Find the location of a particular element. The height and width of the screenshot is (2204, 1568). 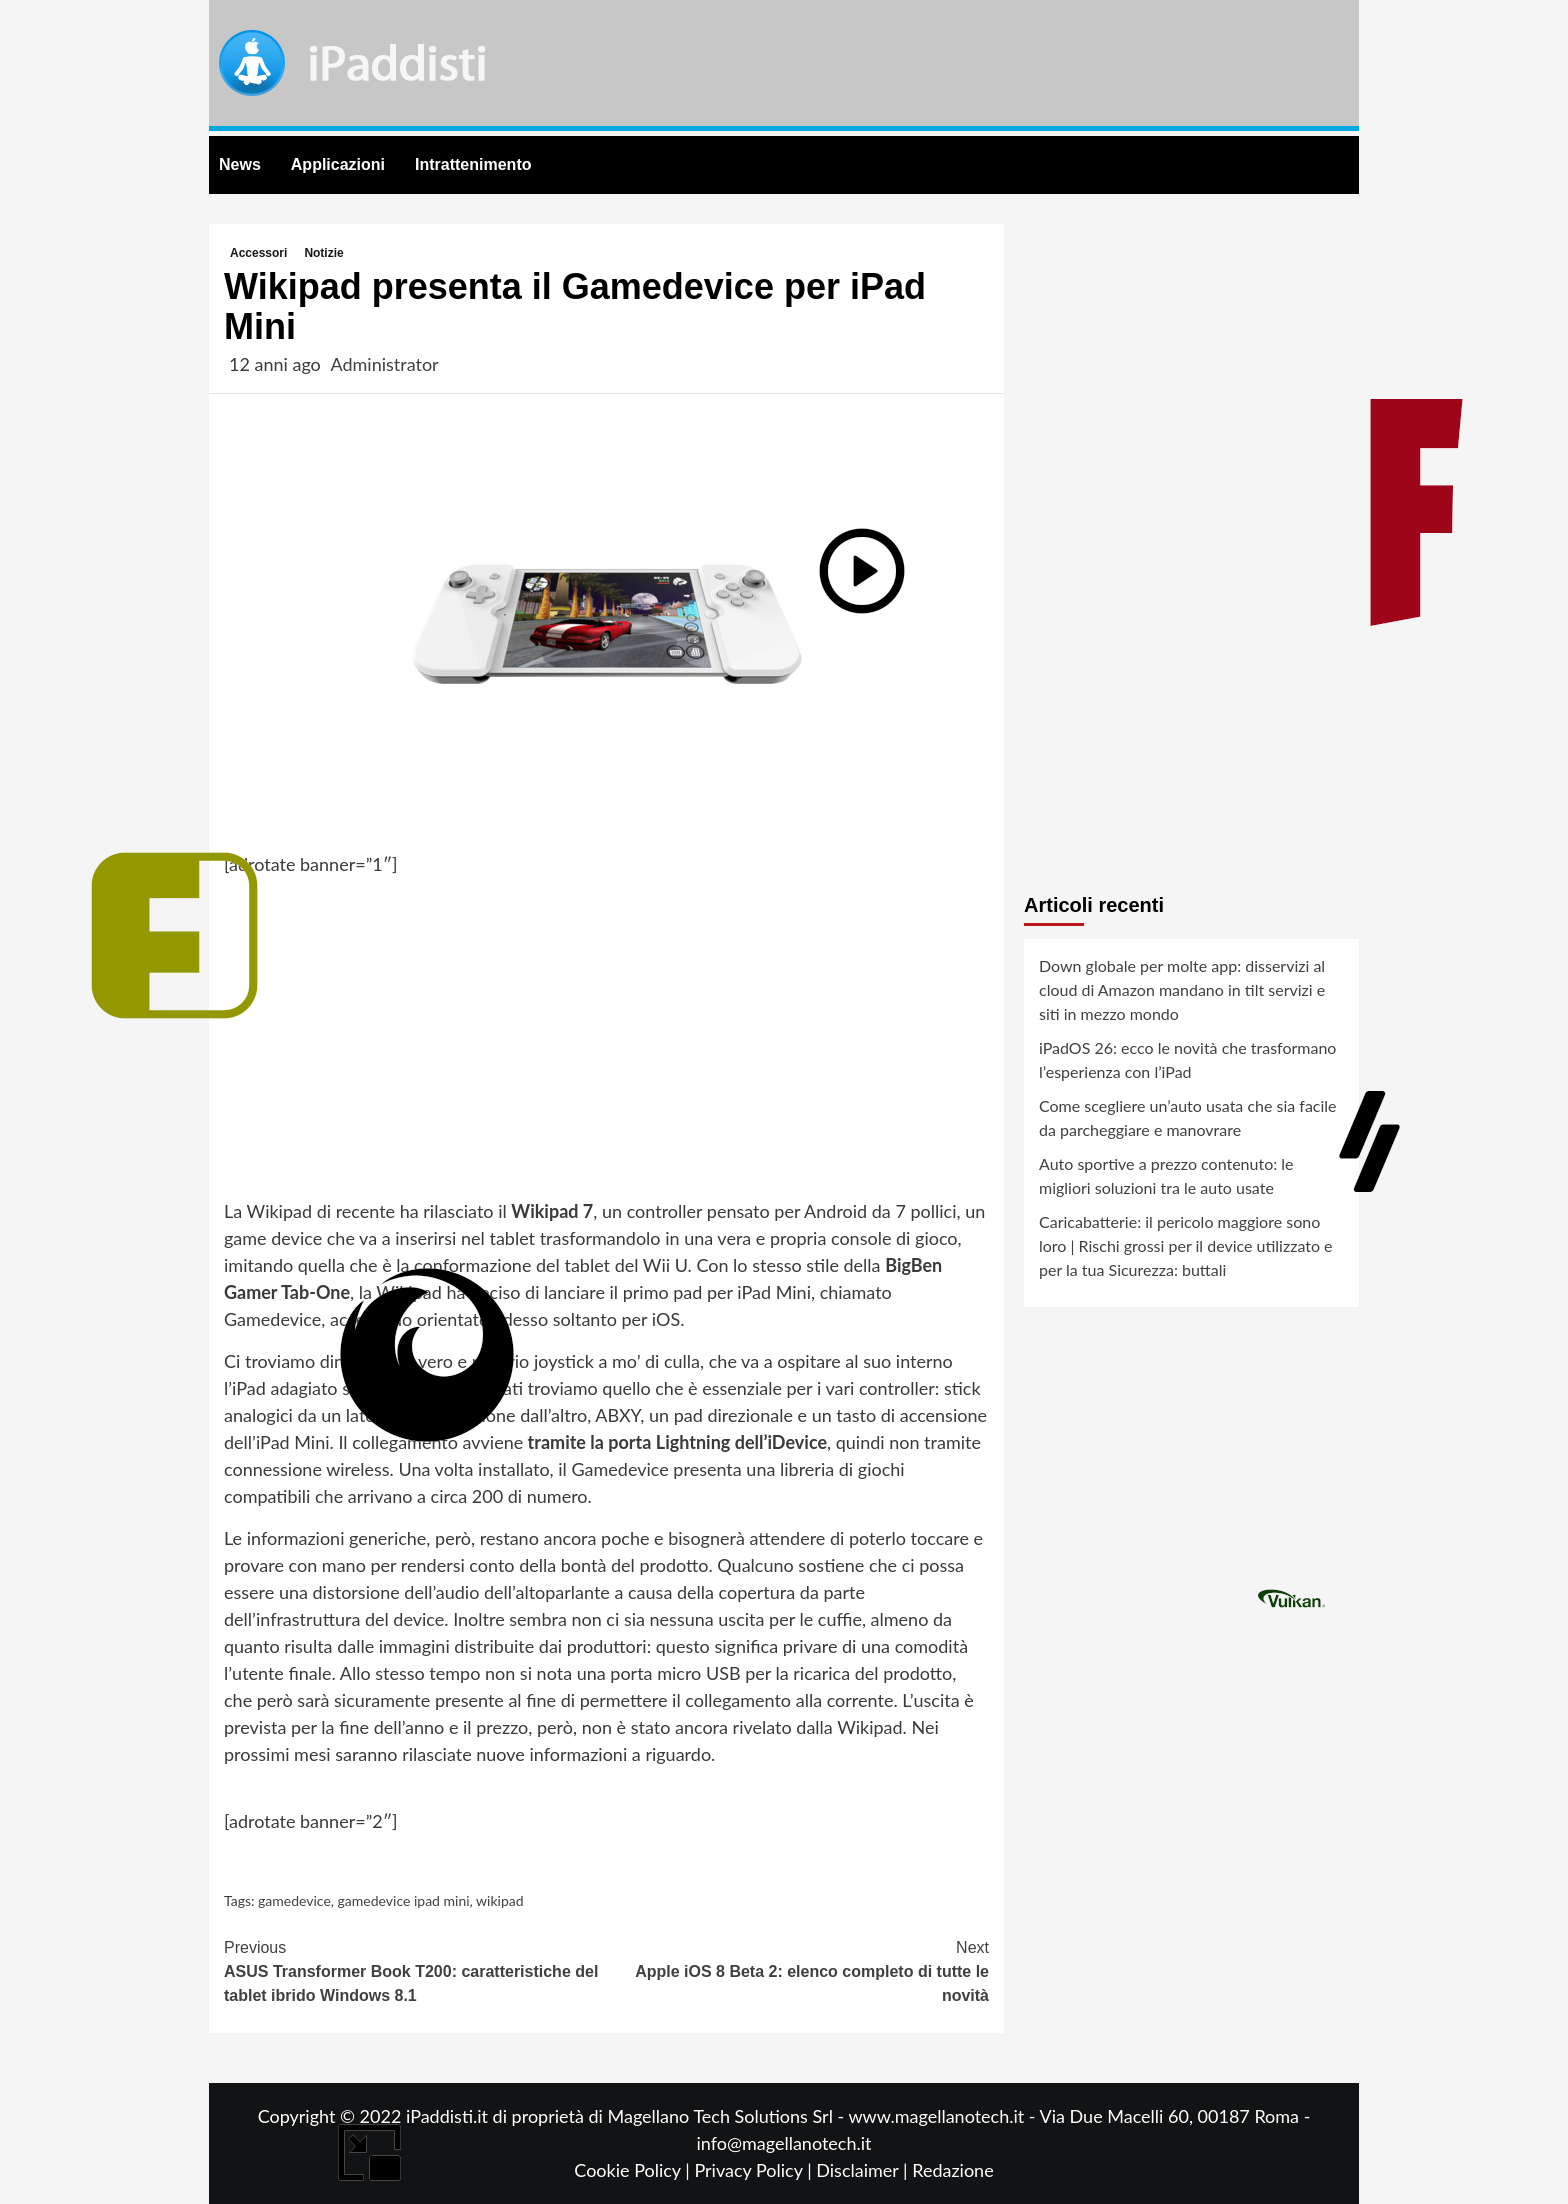

open Mozilla Firefox browser is located at coordinates (427, 1355).